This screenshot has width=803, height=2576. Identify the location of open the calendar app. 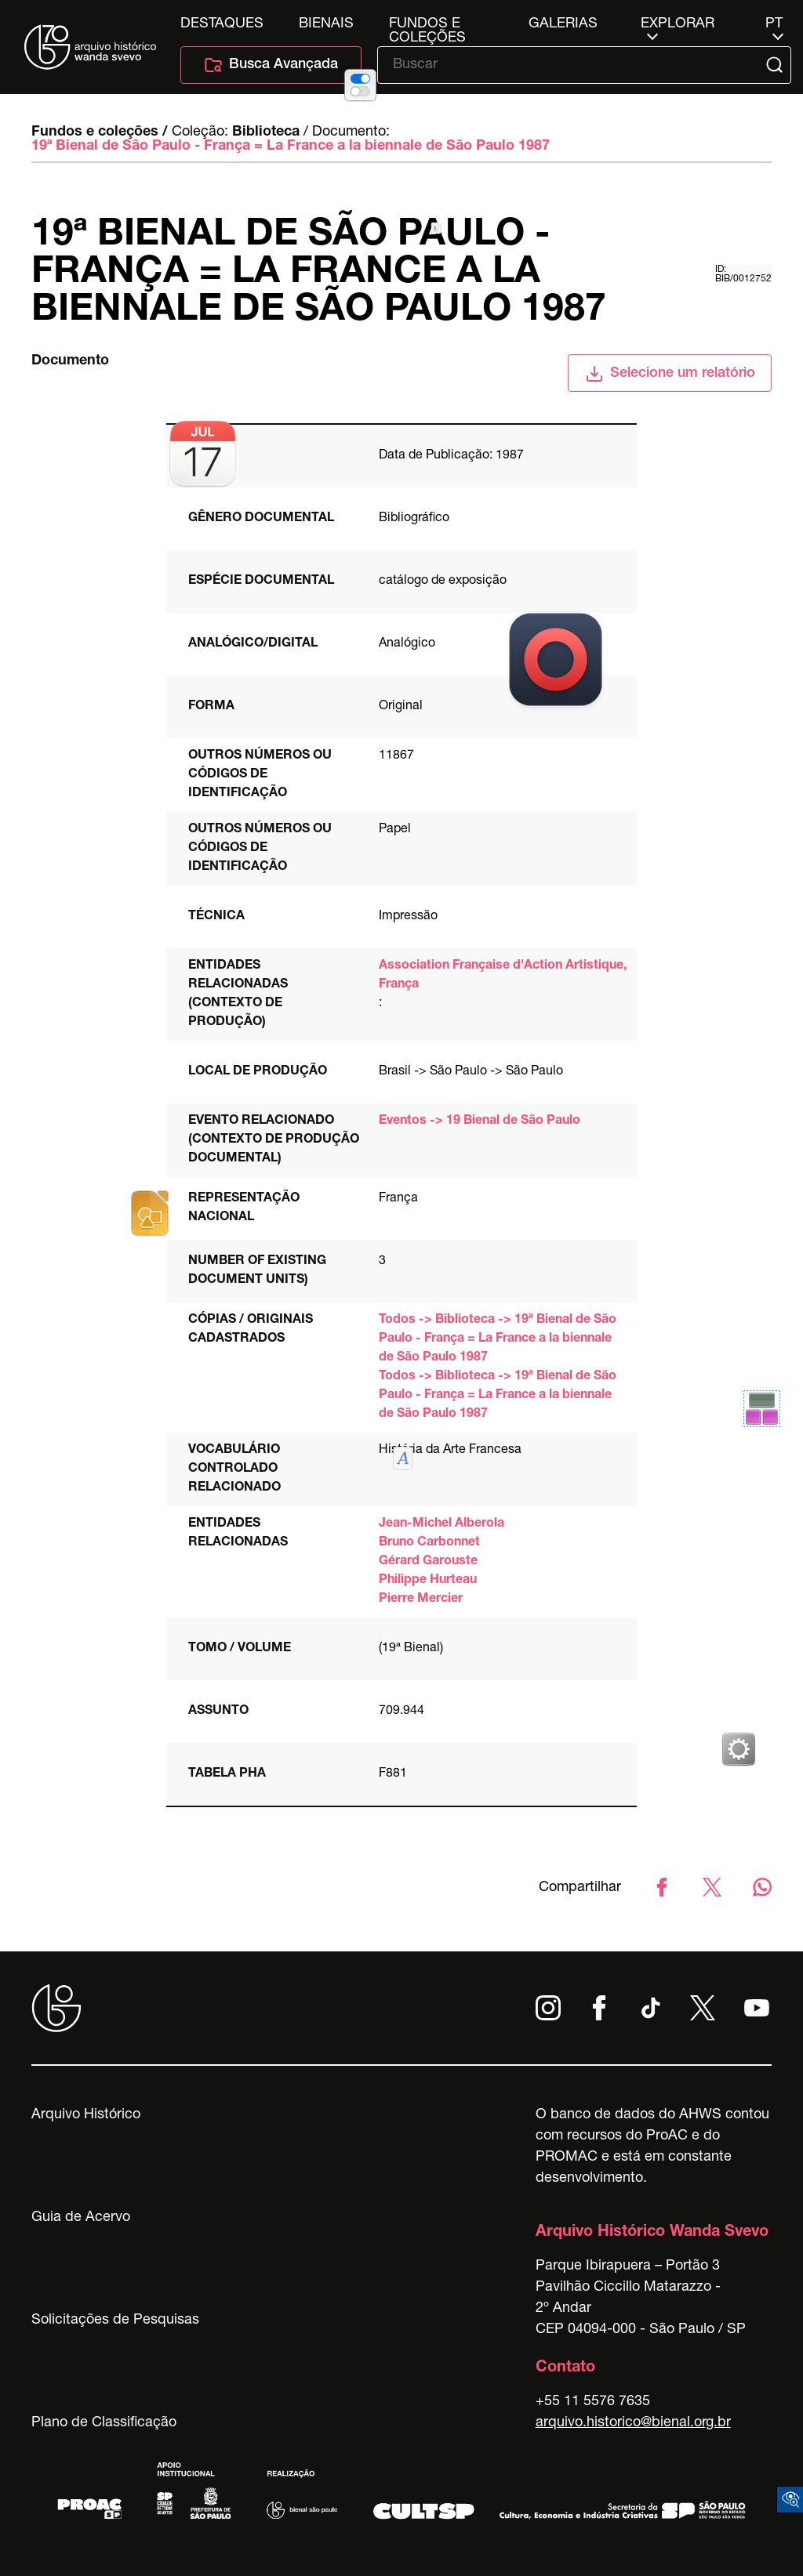
(202, 453).